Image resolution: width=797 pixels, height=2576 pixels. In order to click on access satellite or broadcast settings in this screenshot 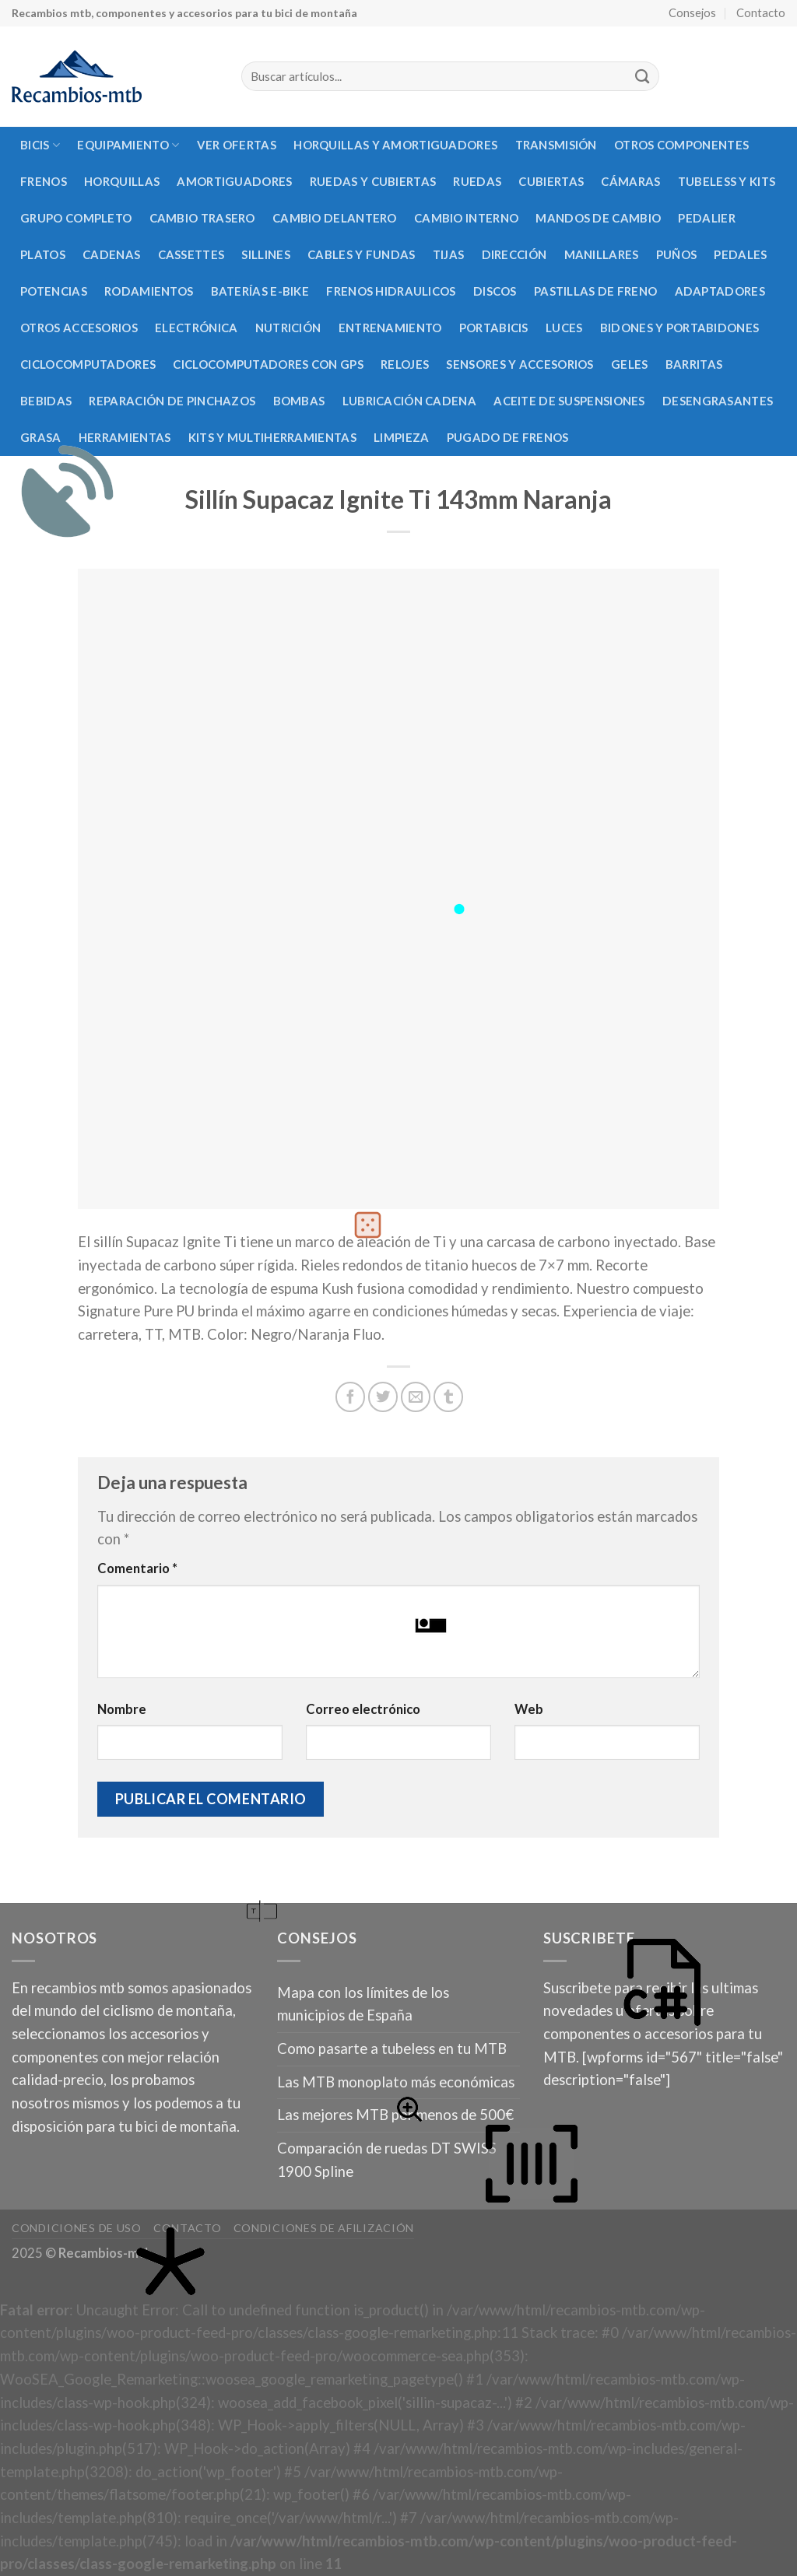, I will do `click(67, 491)`.